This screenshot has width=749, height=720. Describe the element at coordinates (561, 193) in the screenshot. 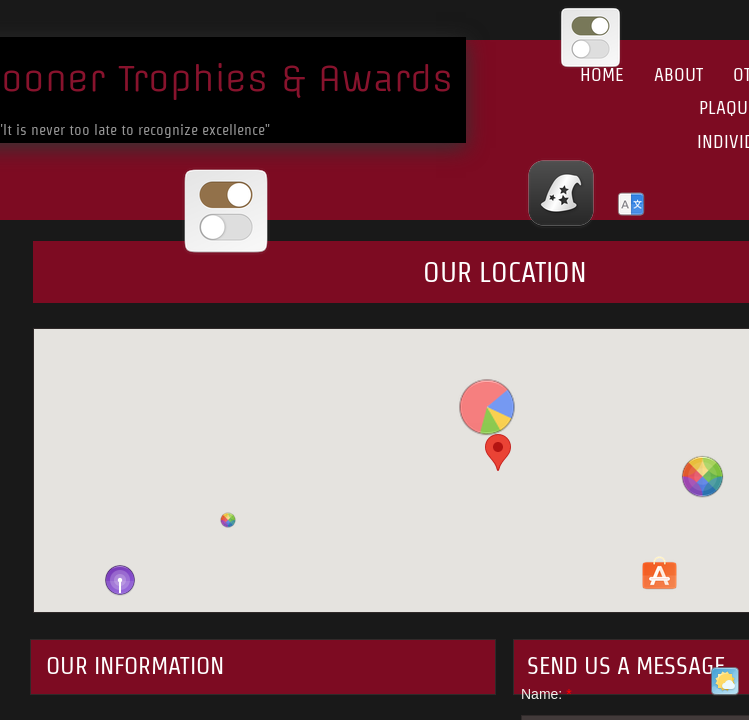

I see `open ImageMagick display application` at that location.